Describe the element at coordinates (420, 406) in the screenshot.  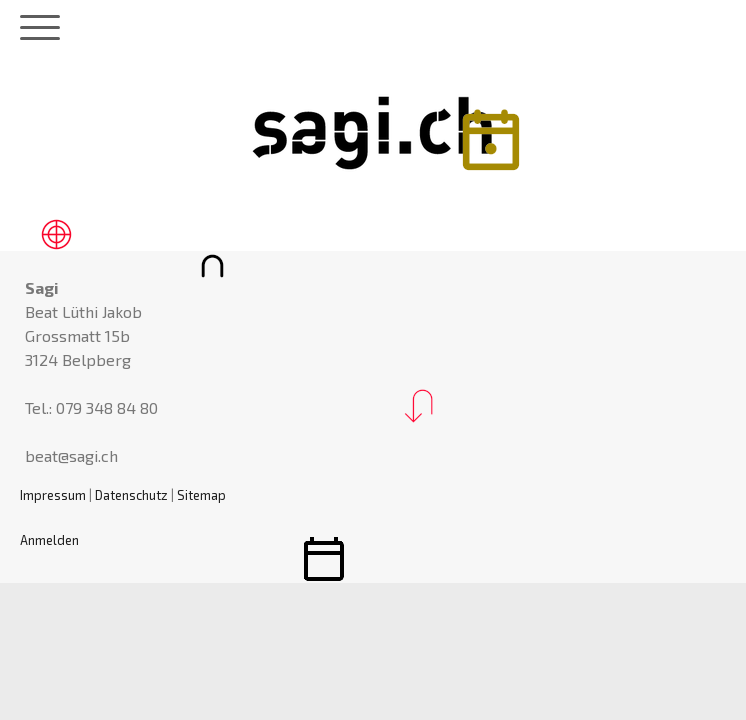
I see `undo or go back to previous state` at that location.